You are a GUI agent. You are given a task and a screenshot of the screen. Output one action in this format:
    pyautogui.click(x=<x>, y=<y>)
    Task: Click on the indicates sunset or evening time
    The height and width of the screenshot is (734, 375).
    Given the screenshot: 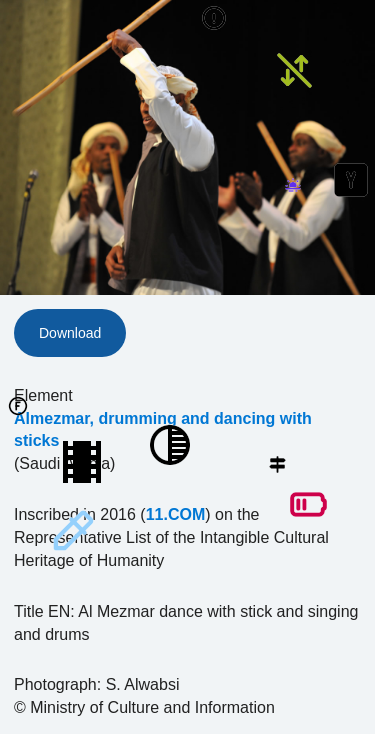 What is the action you would take?
    pyautogui.click(x=293, y=185)
    